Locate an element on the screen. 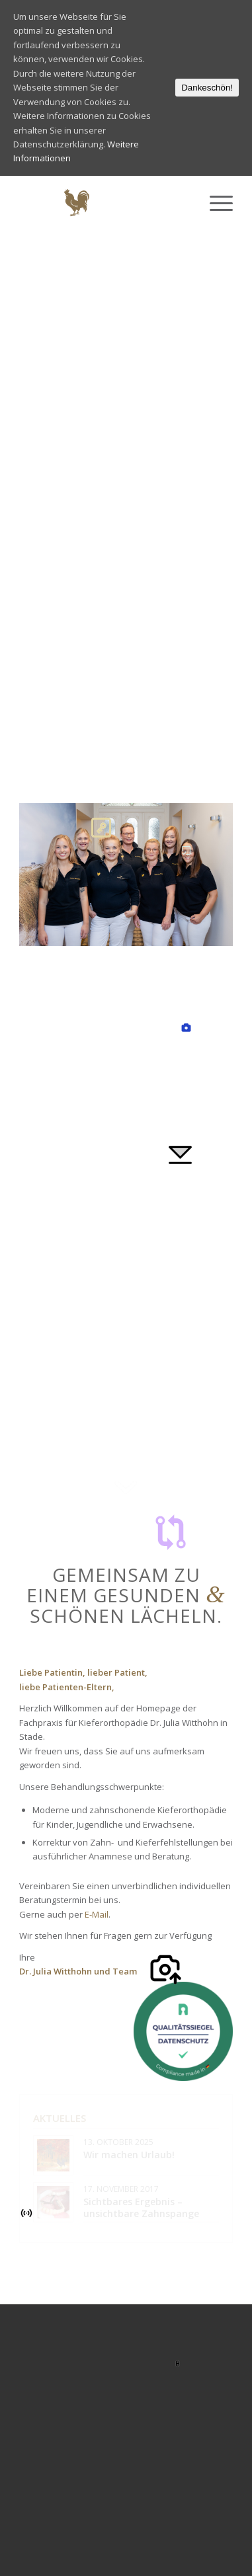 This screenshot has height=2576, width=252. indicates heading or header formatting option is located at coordinates (177, 2363).